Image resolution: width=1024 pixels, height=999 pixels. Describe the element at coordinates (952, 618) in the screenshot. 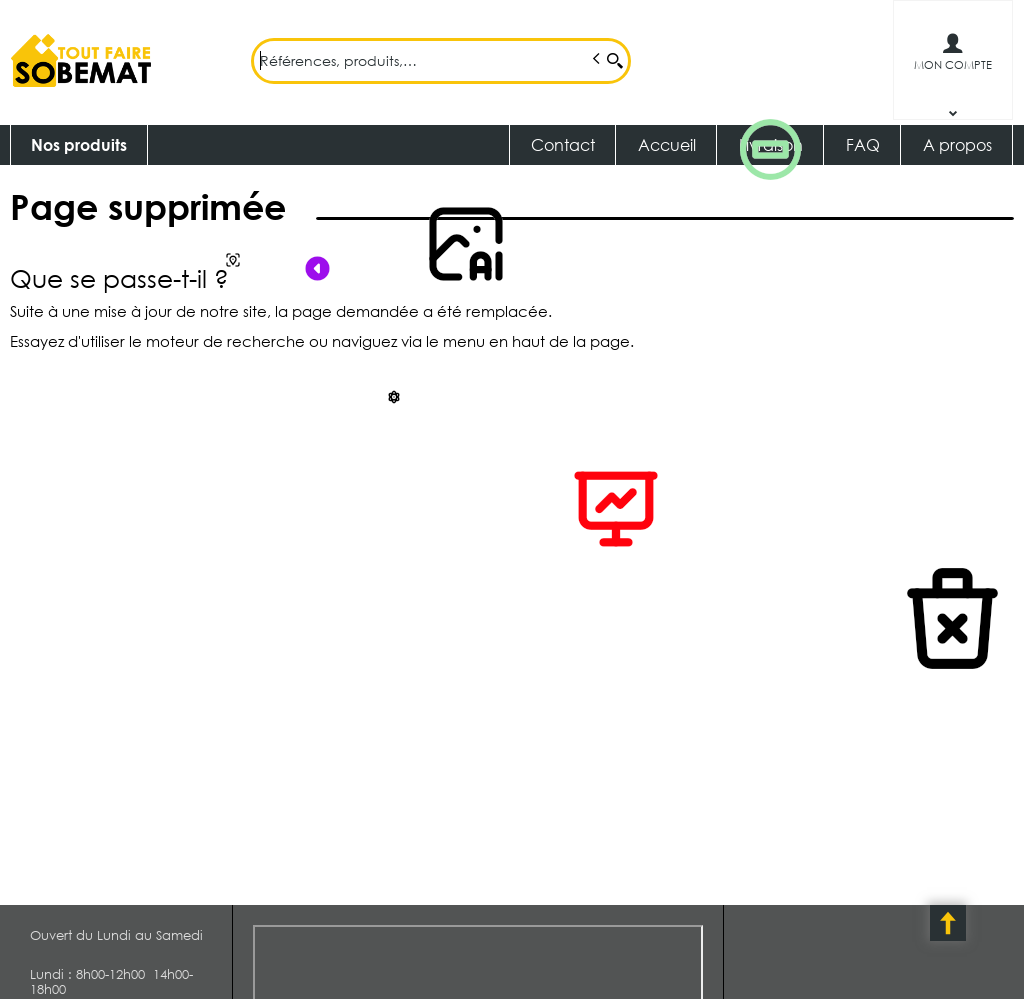

I see `permanently delete an item` at that location.